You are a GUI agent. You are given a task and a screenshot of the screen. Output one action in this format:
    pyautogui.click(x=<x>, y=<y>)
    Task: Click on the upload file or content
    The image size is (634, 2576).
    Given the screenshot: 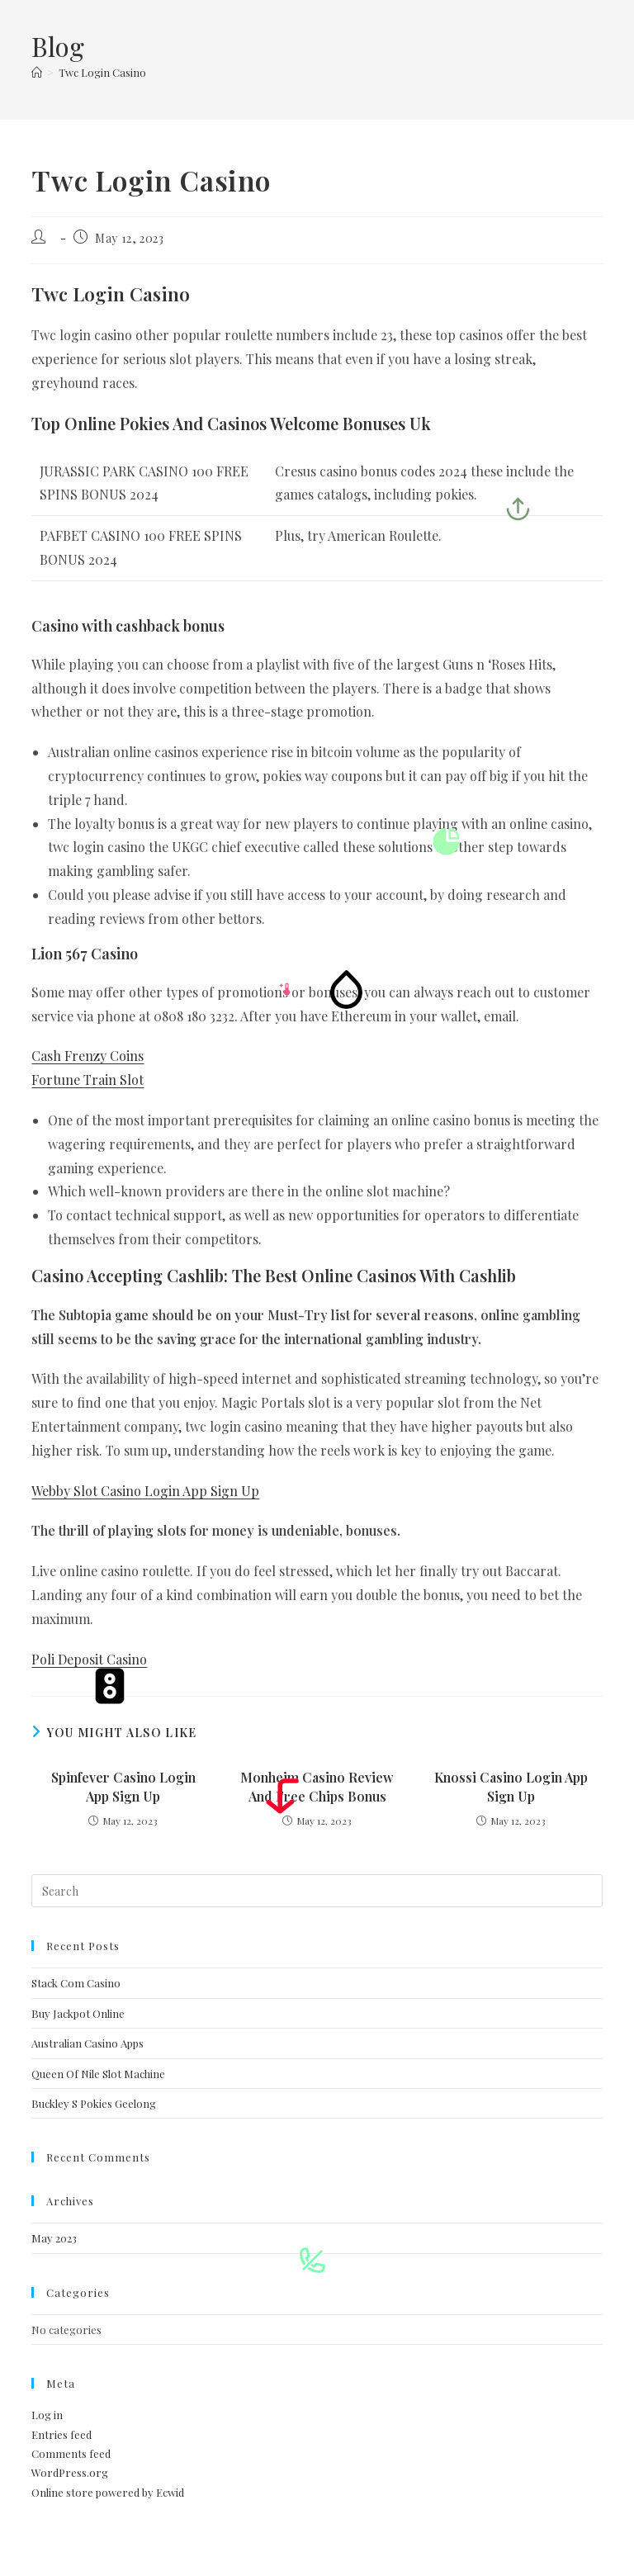 What is the action you would take?
    pyautogui.click(x=518, y=509)
    